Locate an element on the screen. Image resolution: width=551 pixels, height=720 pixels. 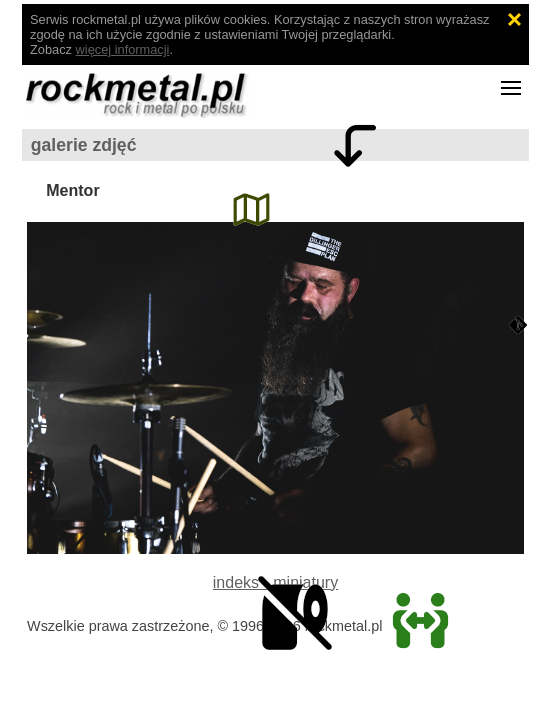
manage user connections or relationships is located at coordinates (420, 620).